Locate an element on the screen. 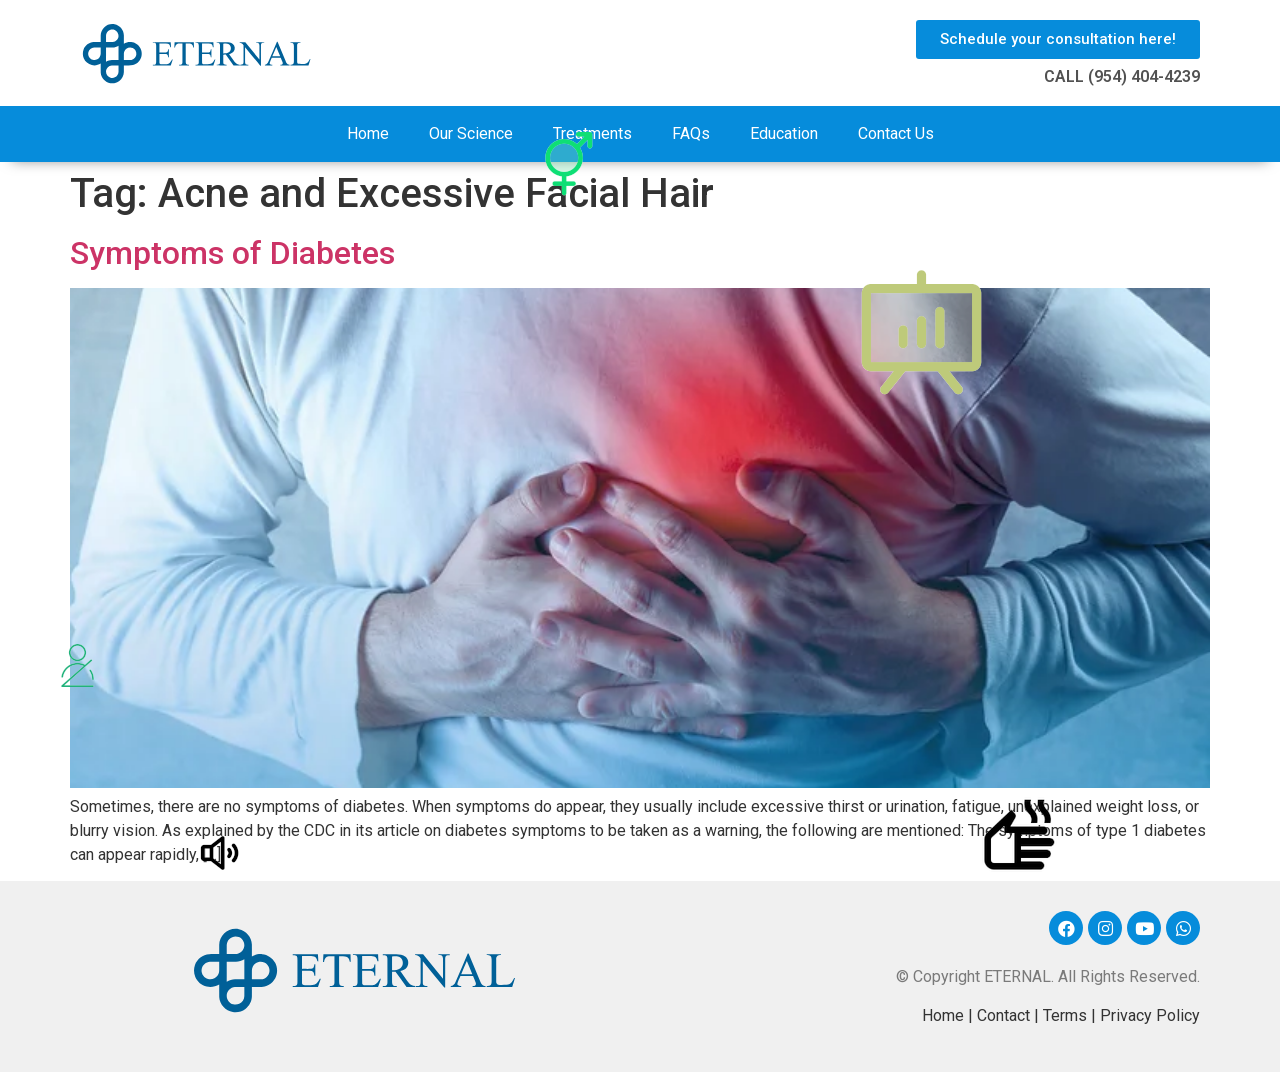 The height and width of the screenshot is (1072, 1280). volume is set to high is located at coordinates (219, 853).